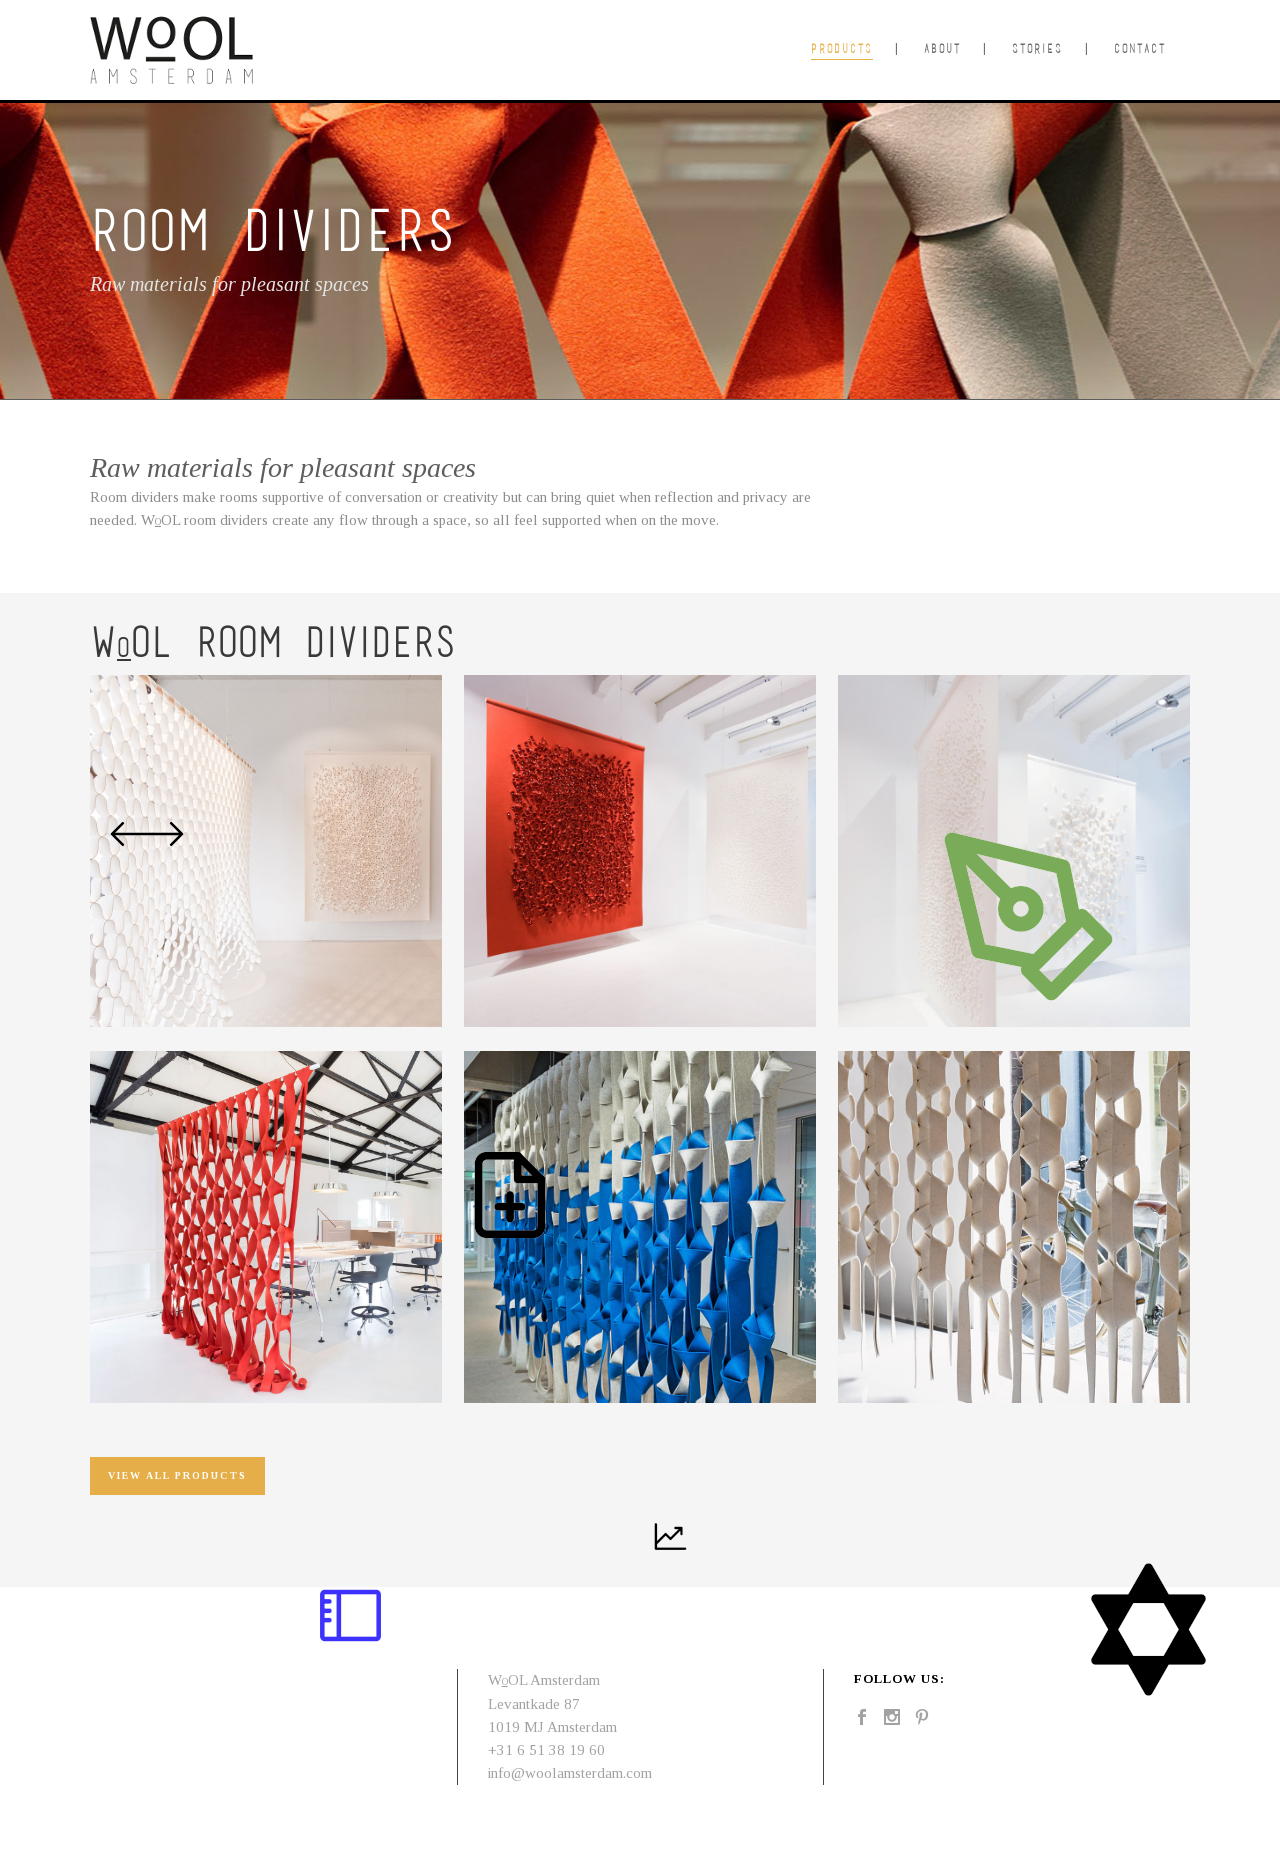  I want to click on create a new file, so click(510, 1195).